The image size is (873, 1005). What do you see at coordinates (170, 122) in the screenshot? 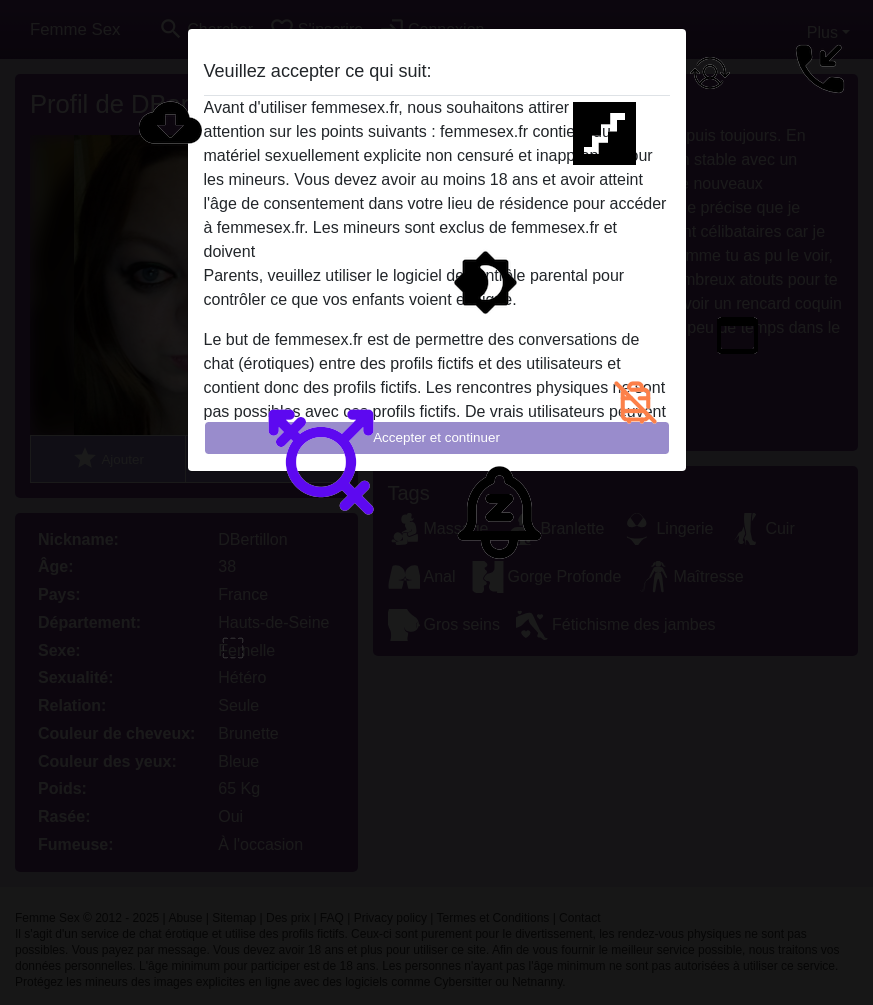
I see `download file from cloud storage` at bounding box center [170, 122].